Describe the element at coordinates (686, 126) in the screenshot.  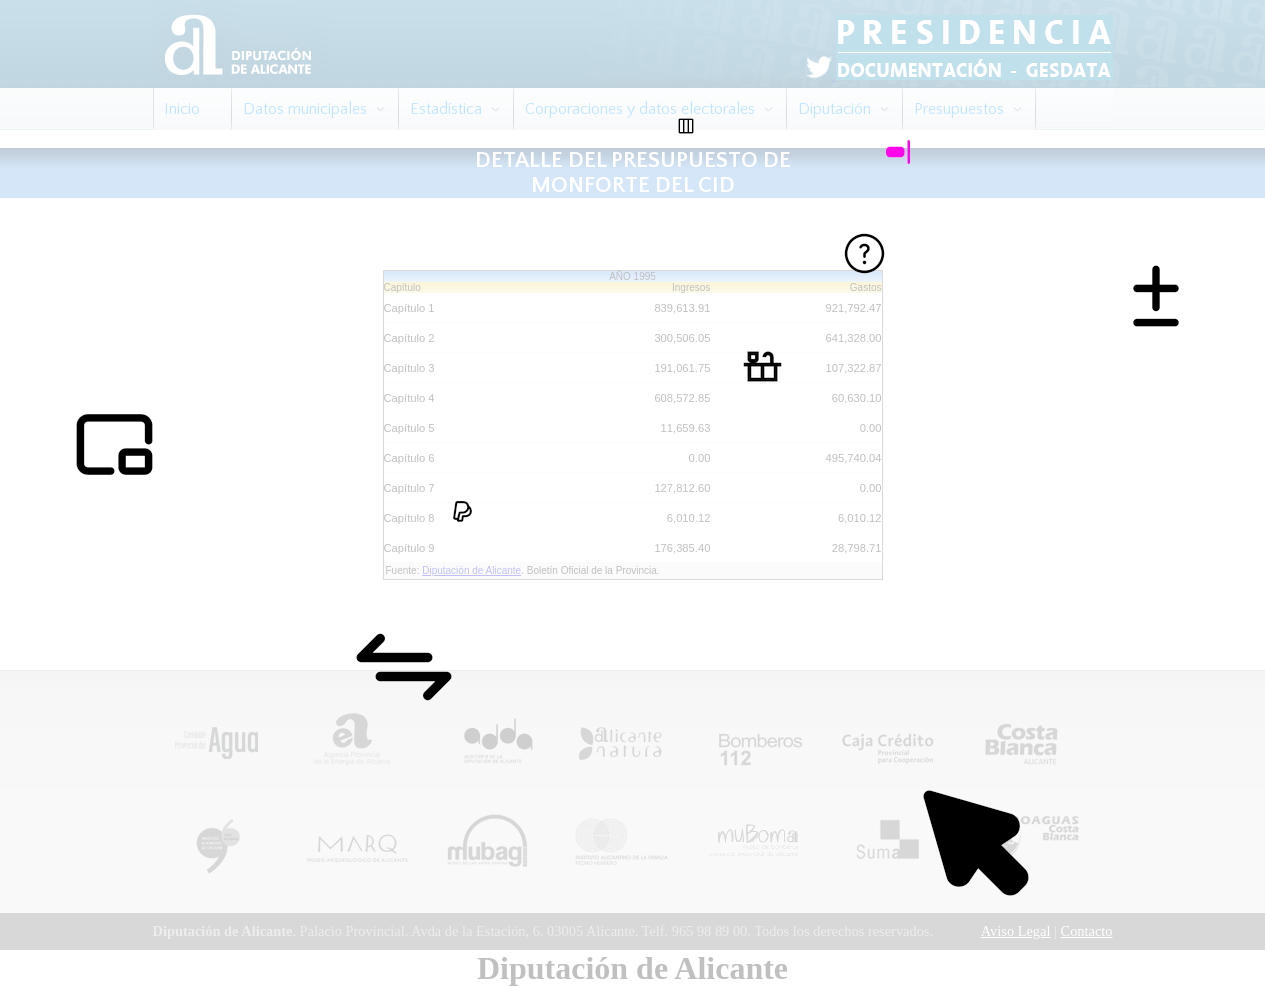
I see `switch to three-column layout` at that location.